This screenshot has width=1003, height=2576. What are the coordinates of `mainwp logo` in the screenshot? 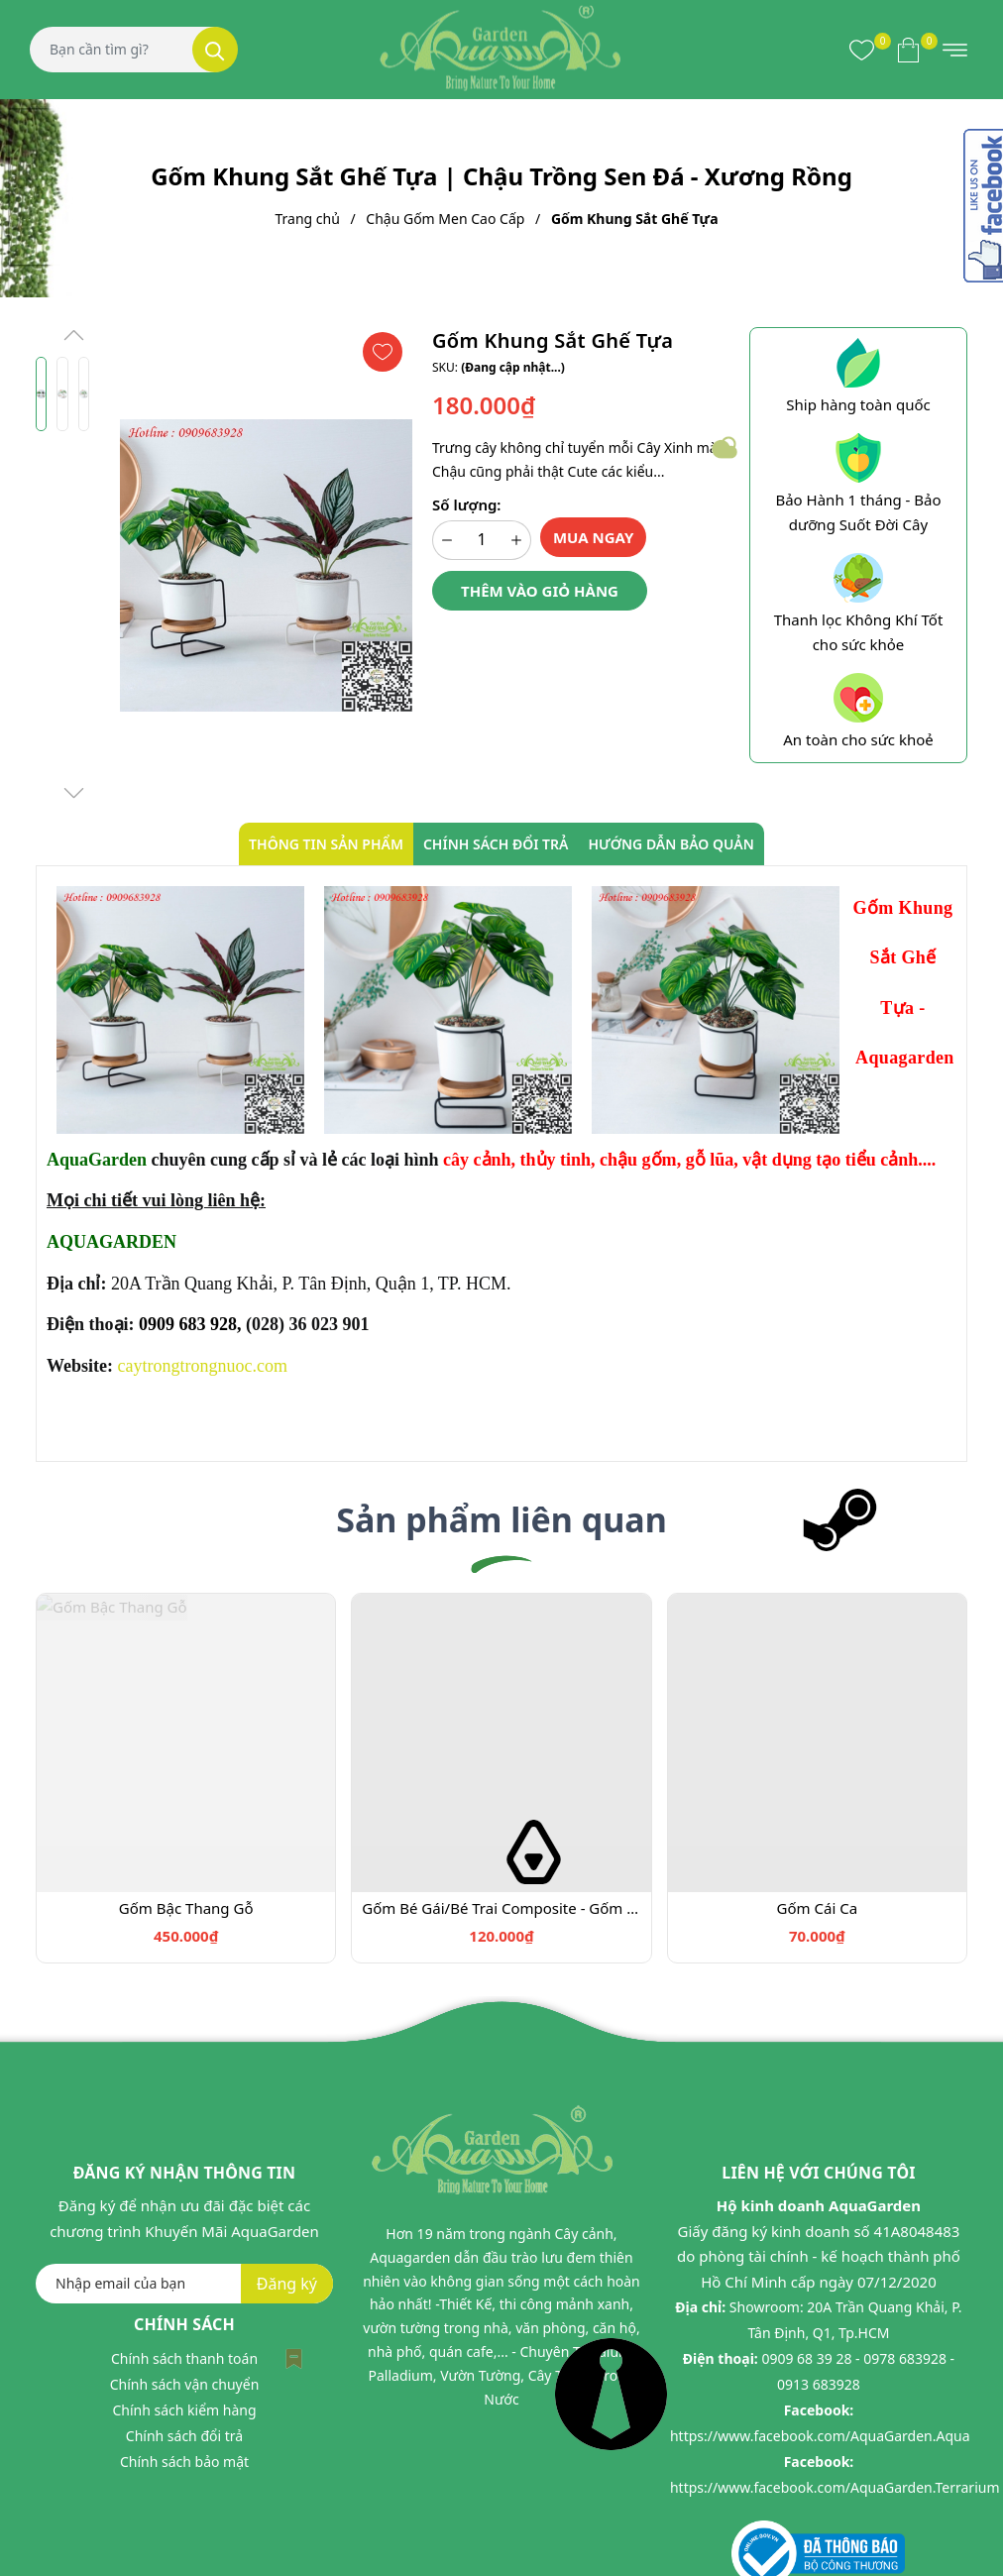 It's located at (611, 2394).